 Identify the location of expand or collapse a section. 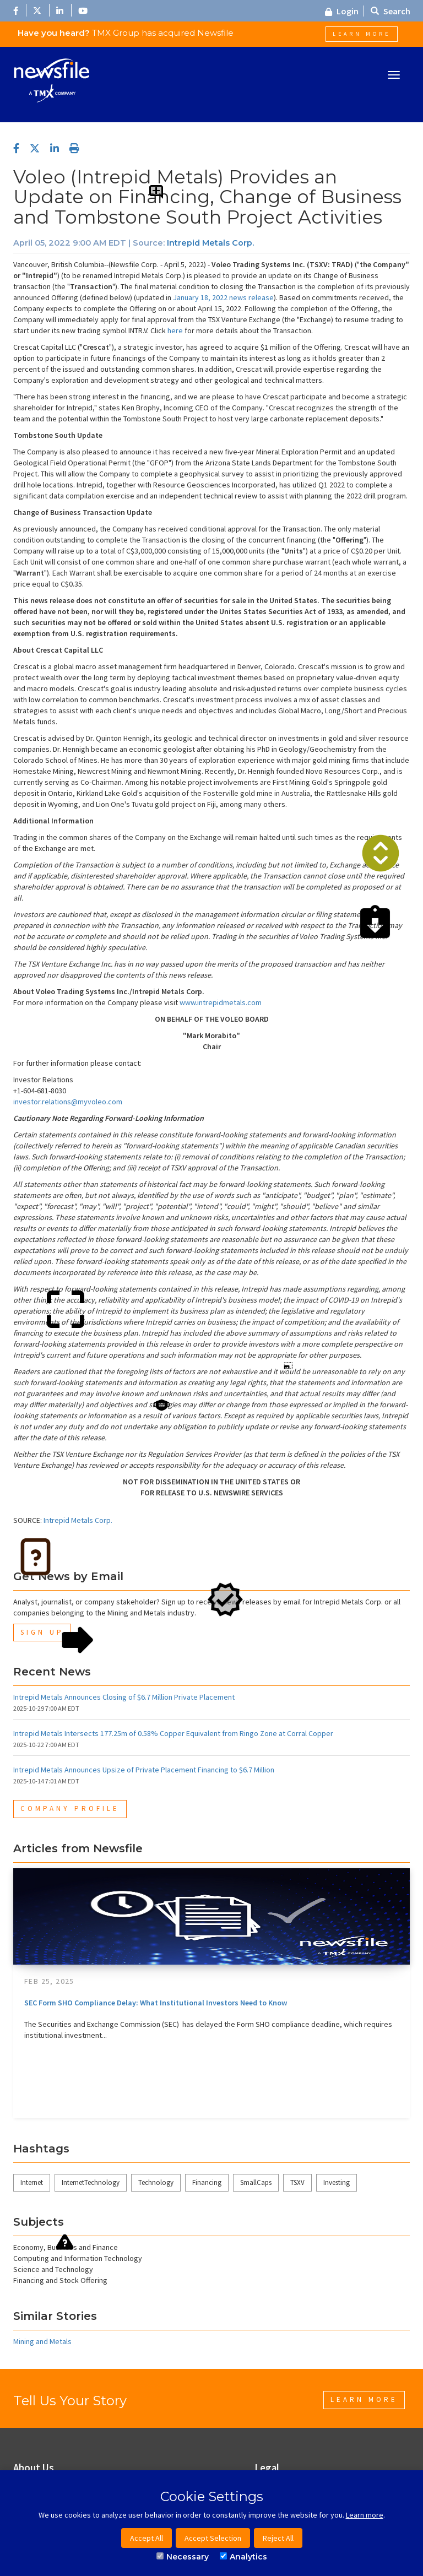
(381, 853).